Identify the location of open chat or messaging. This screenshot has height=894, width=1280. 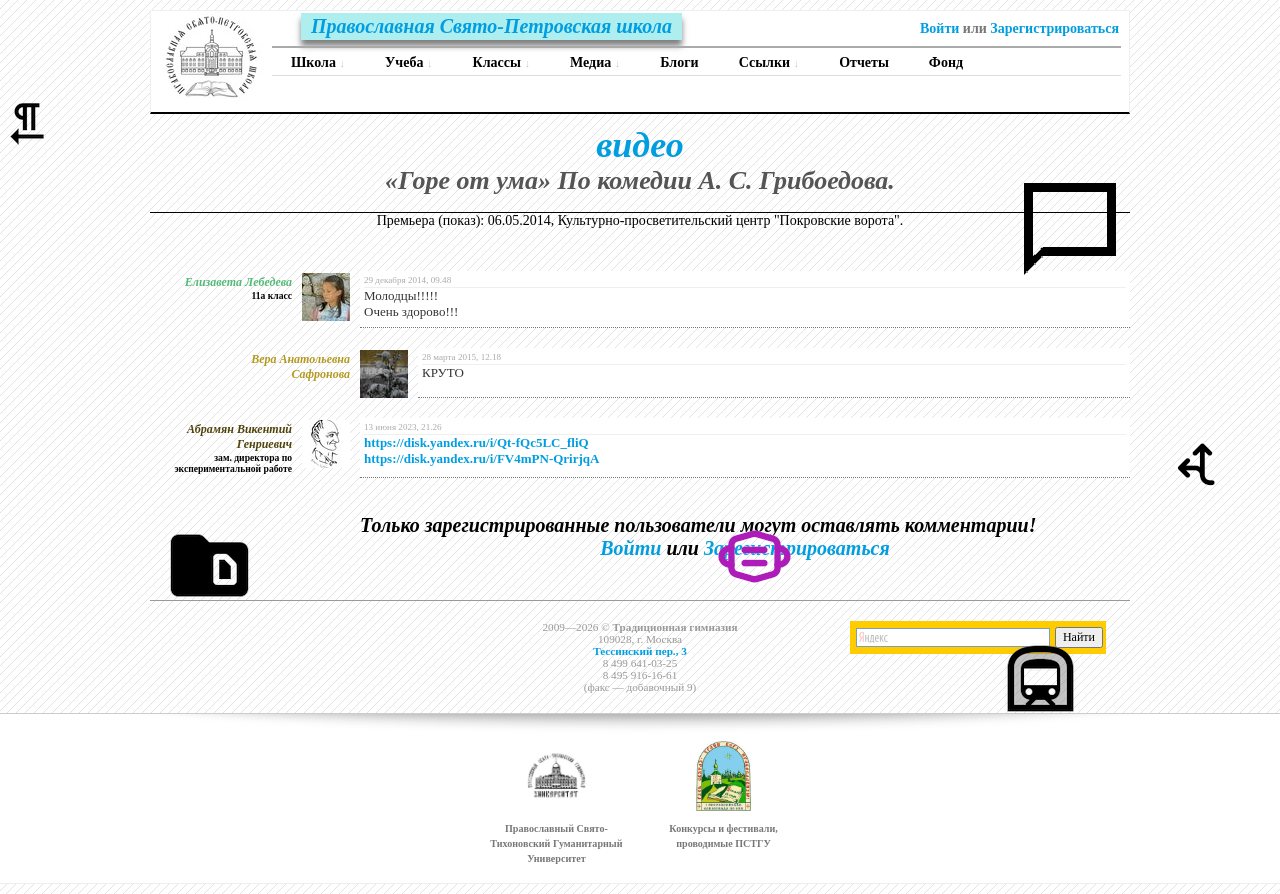
(1070, 229).